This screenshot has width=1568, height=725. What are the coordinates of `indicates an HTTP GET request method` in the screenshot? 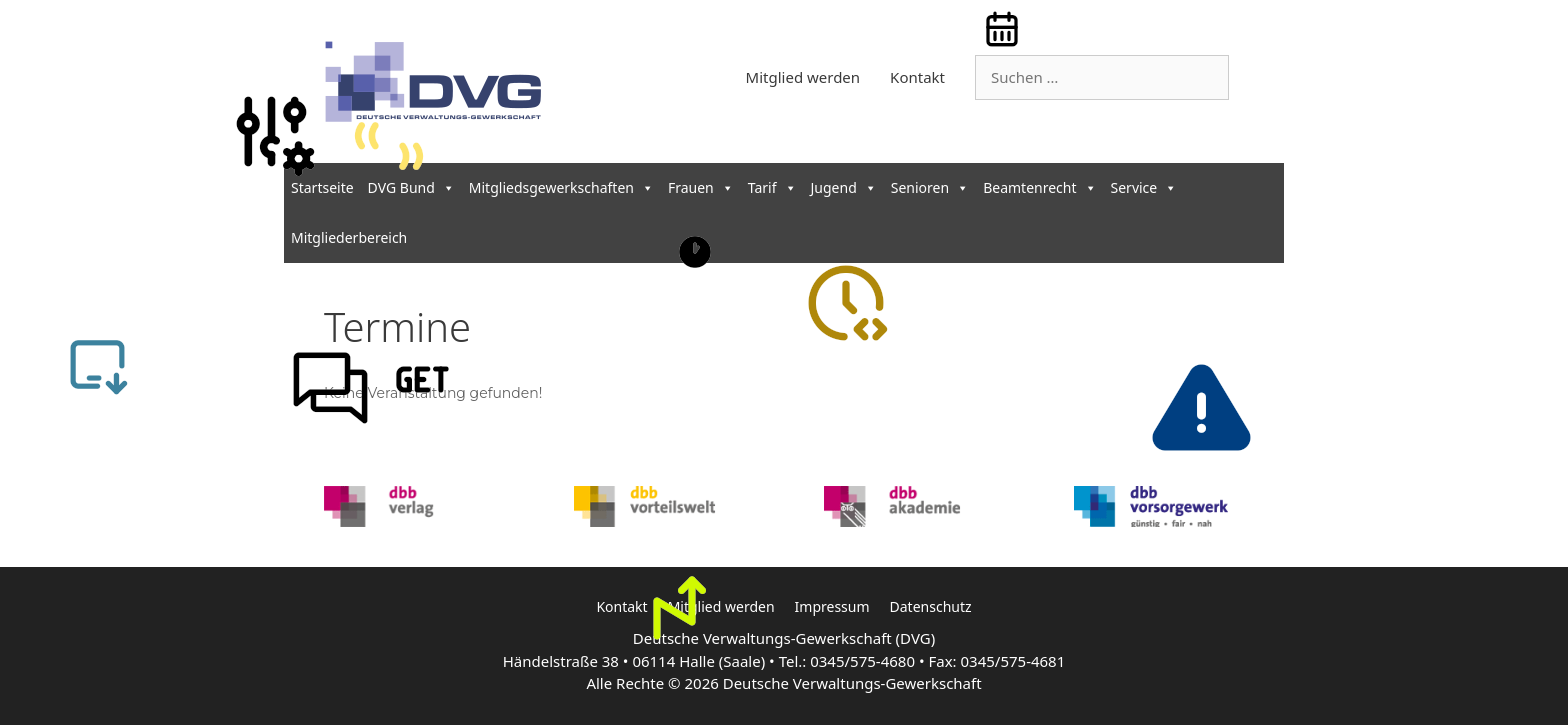 It's located at (422, 379).